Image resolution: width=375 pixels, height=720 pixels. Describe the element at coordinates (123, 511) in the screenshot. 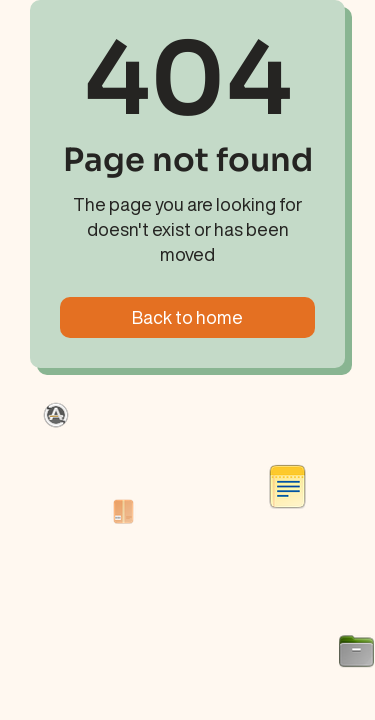

I see `a software package or archive file` at that location.